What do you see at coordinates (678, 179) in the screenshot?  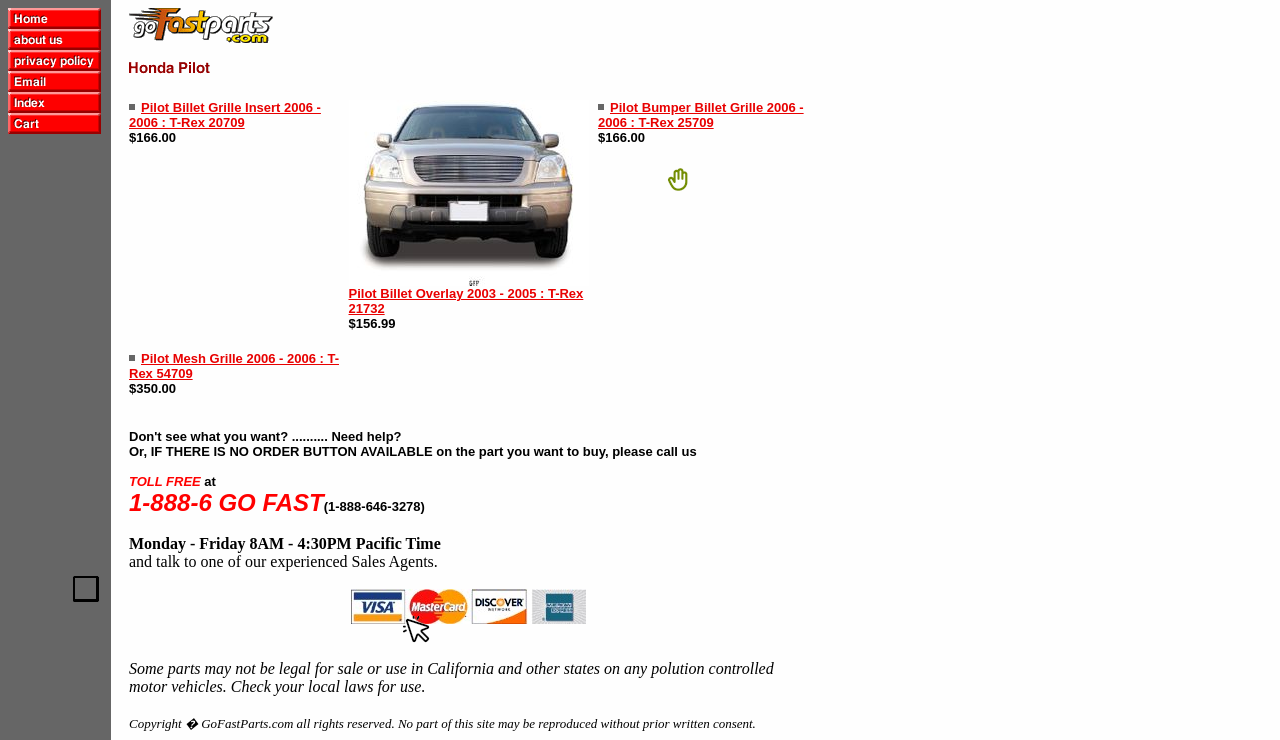 I see `stop or pause an action` at bounding box center [678, 179].